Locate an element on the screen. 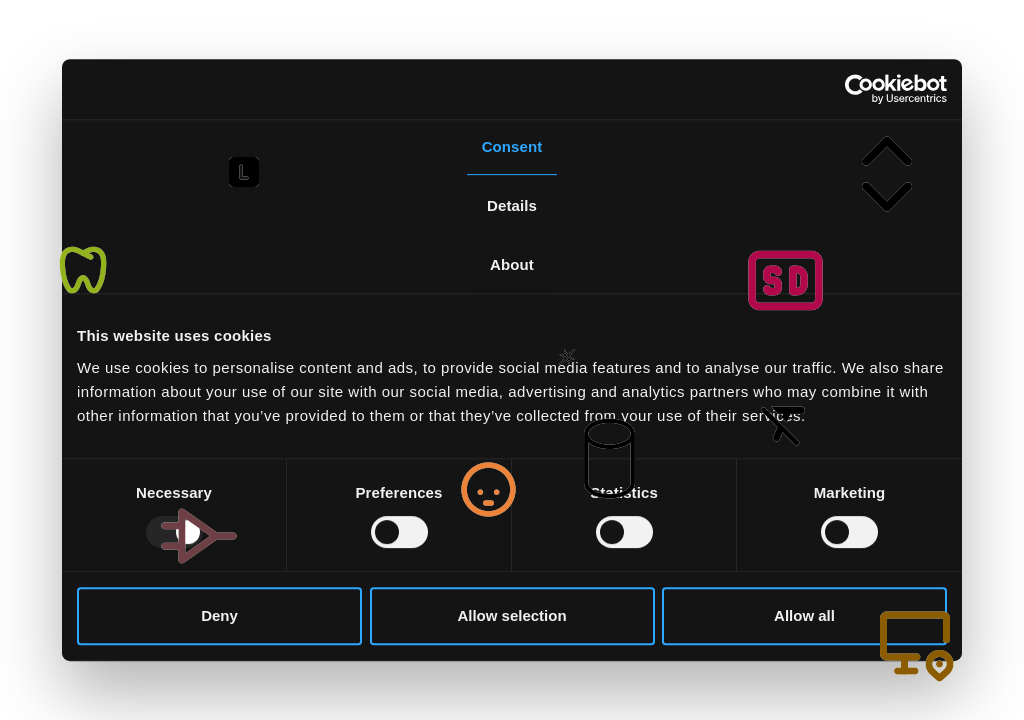 The width and height of the screenshot is (1024, 720). indicates standard definition video quality is located at coordinates (785, 280).